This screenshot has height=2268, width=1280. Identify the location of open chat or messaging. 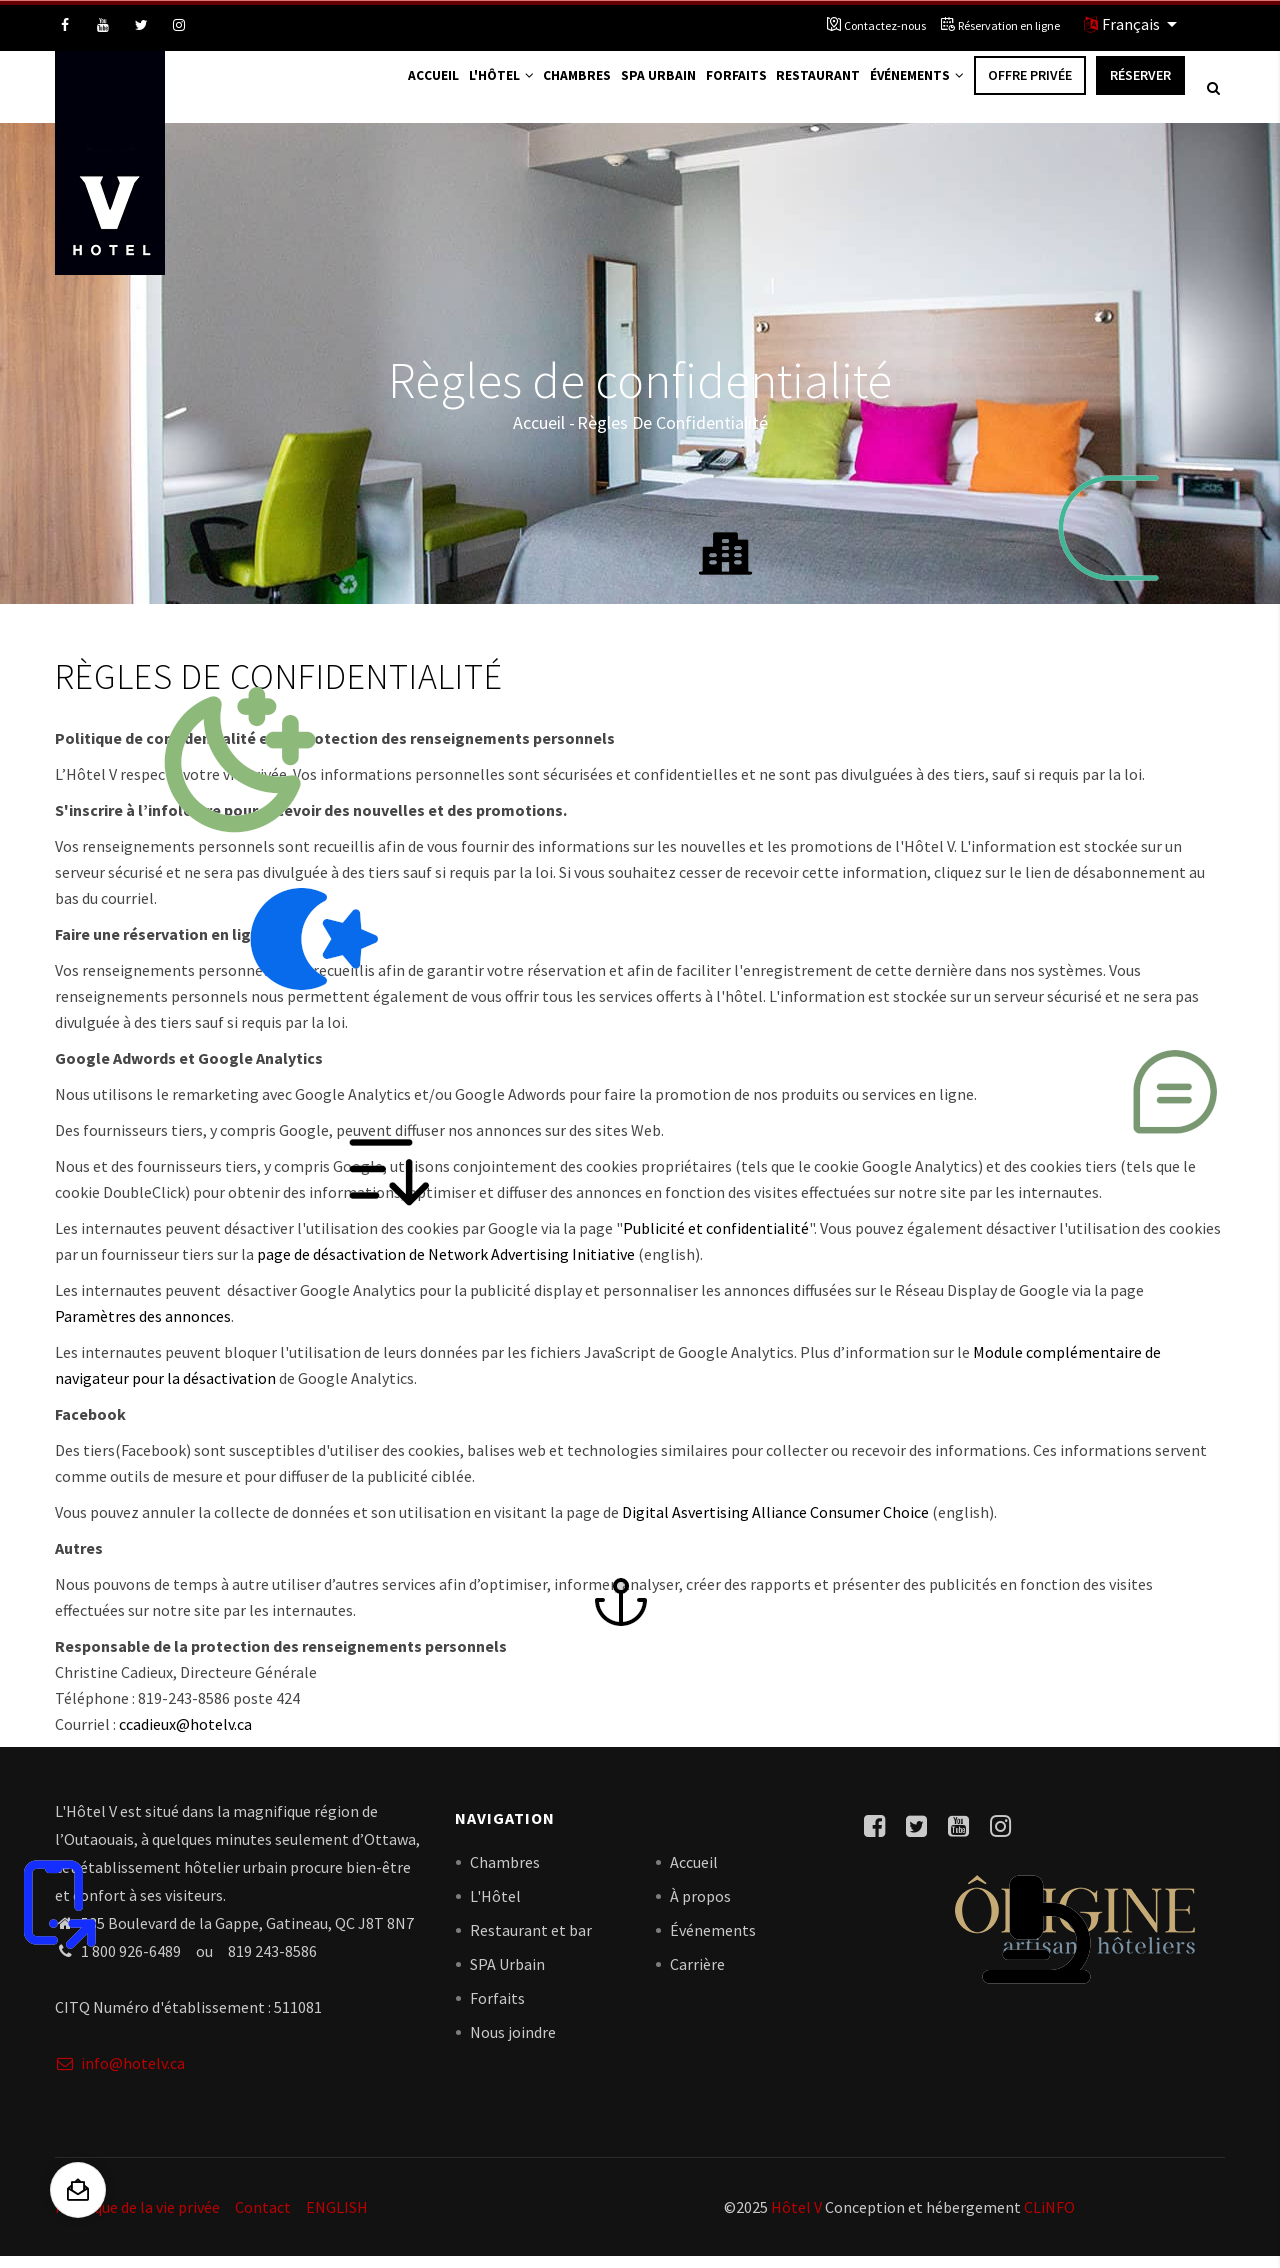
(1173, 1093).